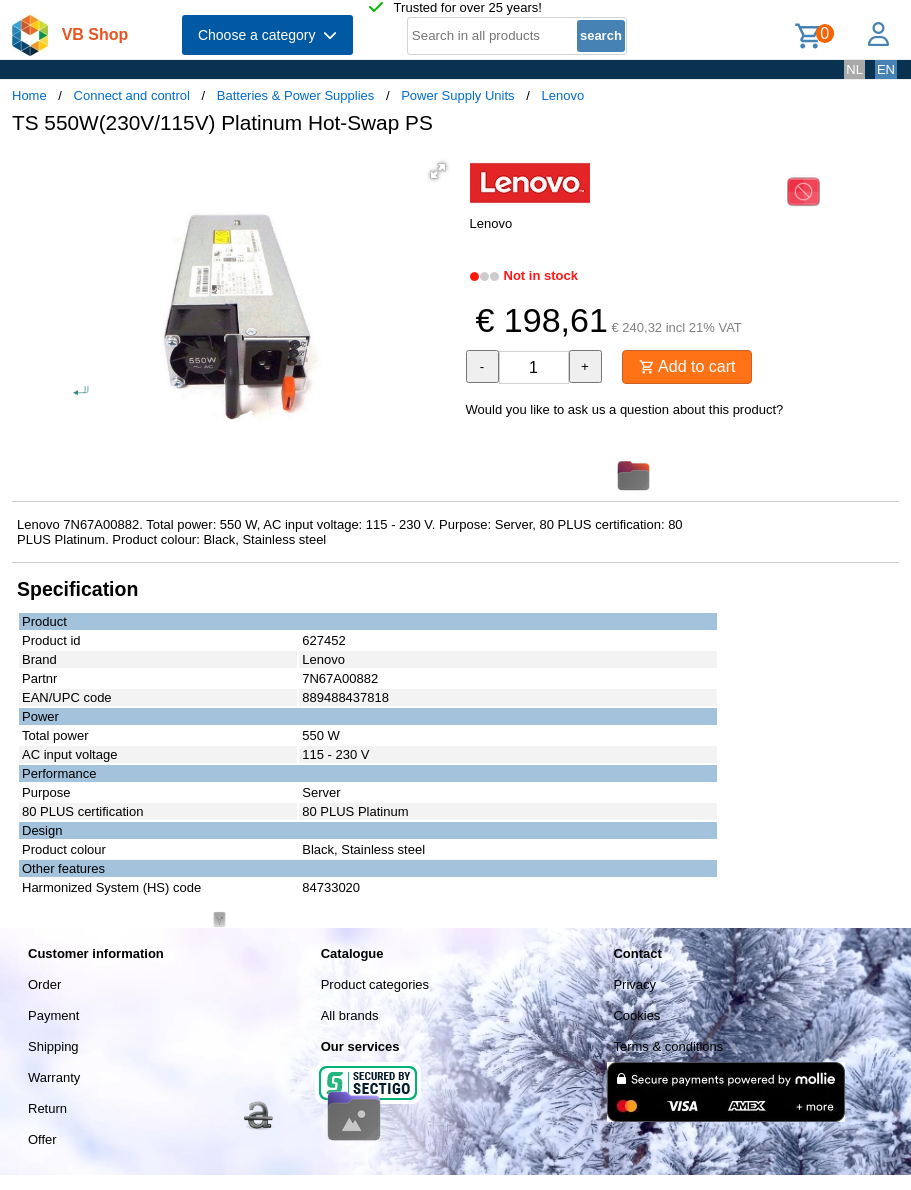  What do you see at coordinates (633, 475) in the screenshot?
I see `folder ready to accept dragged files` at bounding box center [633, 475].